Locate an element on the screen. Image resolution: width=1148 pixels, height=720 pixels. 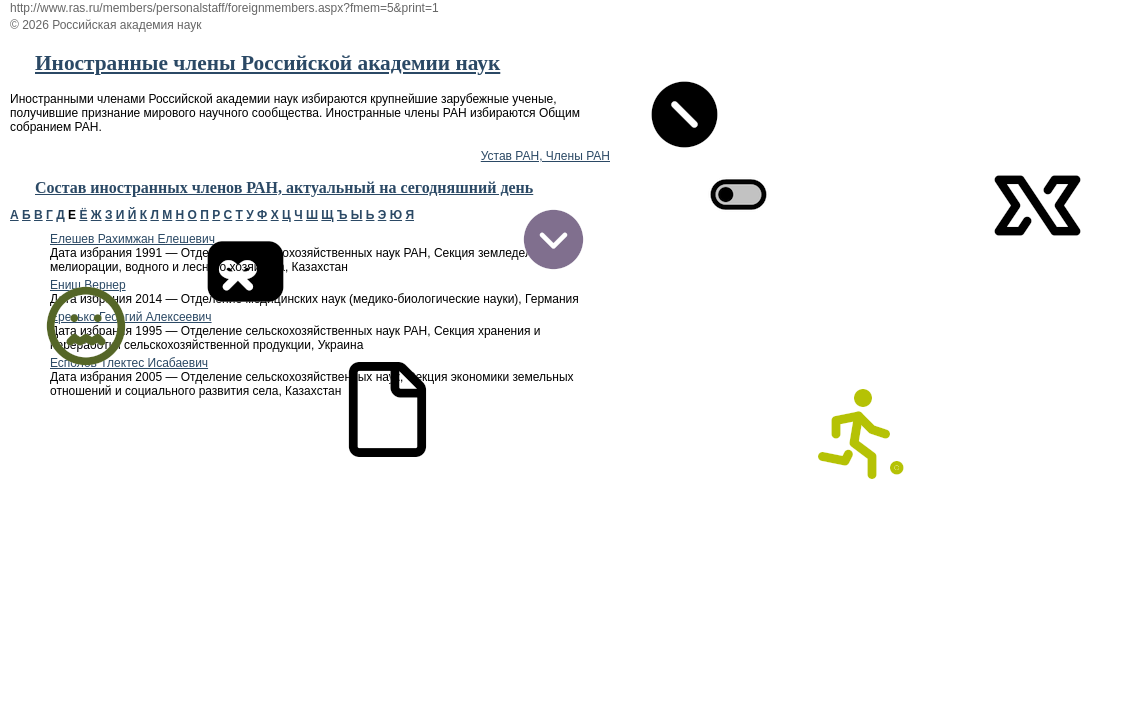
access your gift card balance is located at coordinates (245, 271).